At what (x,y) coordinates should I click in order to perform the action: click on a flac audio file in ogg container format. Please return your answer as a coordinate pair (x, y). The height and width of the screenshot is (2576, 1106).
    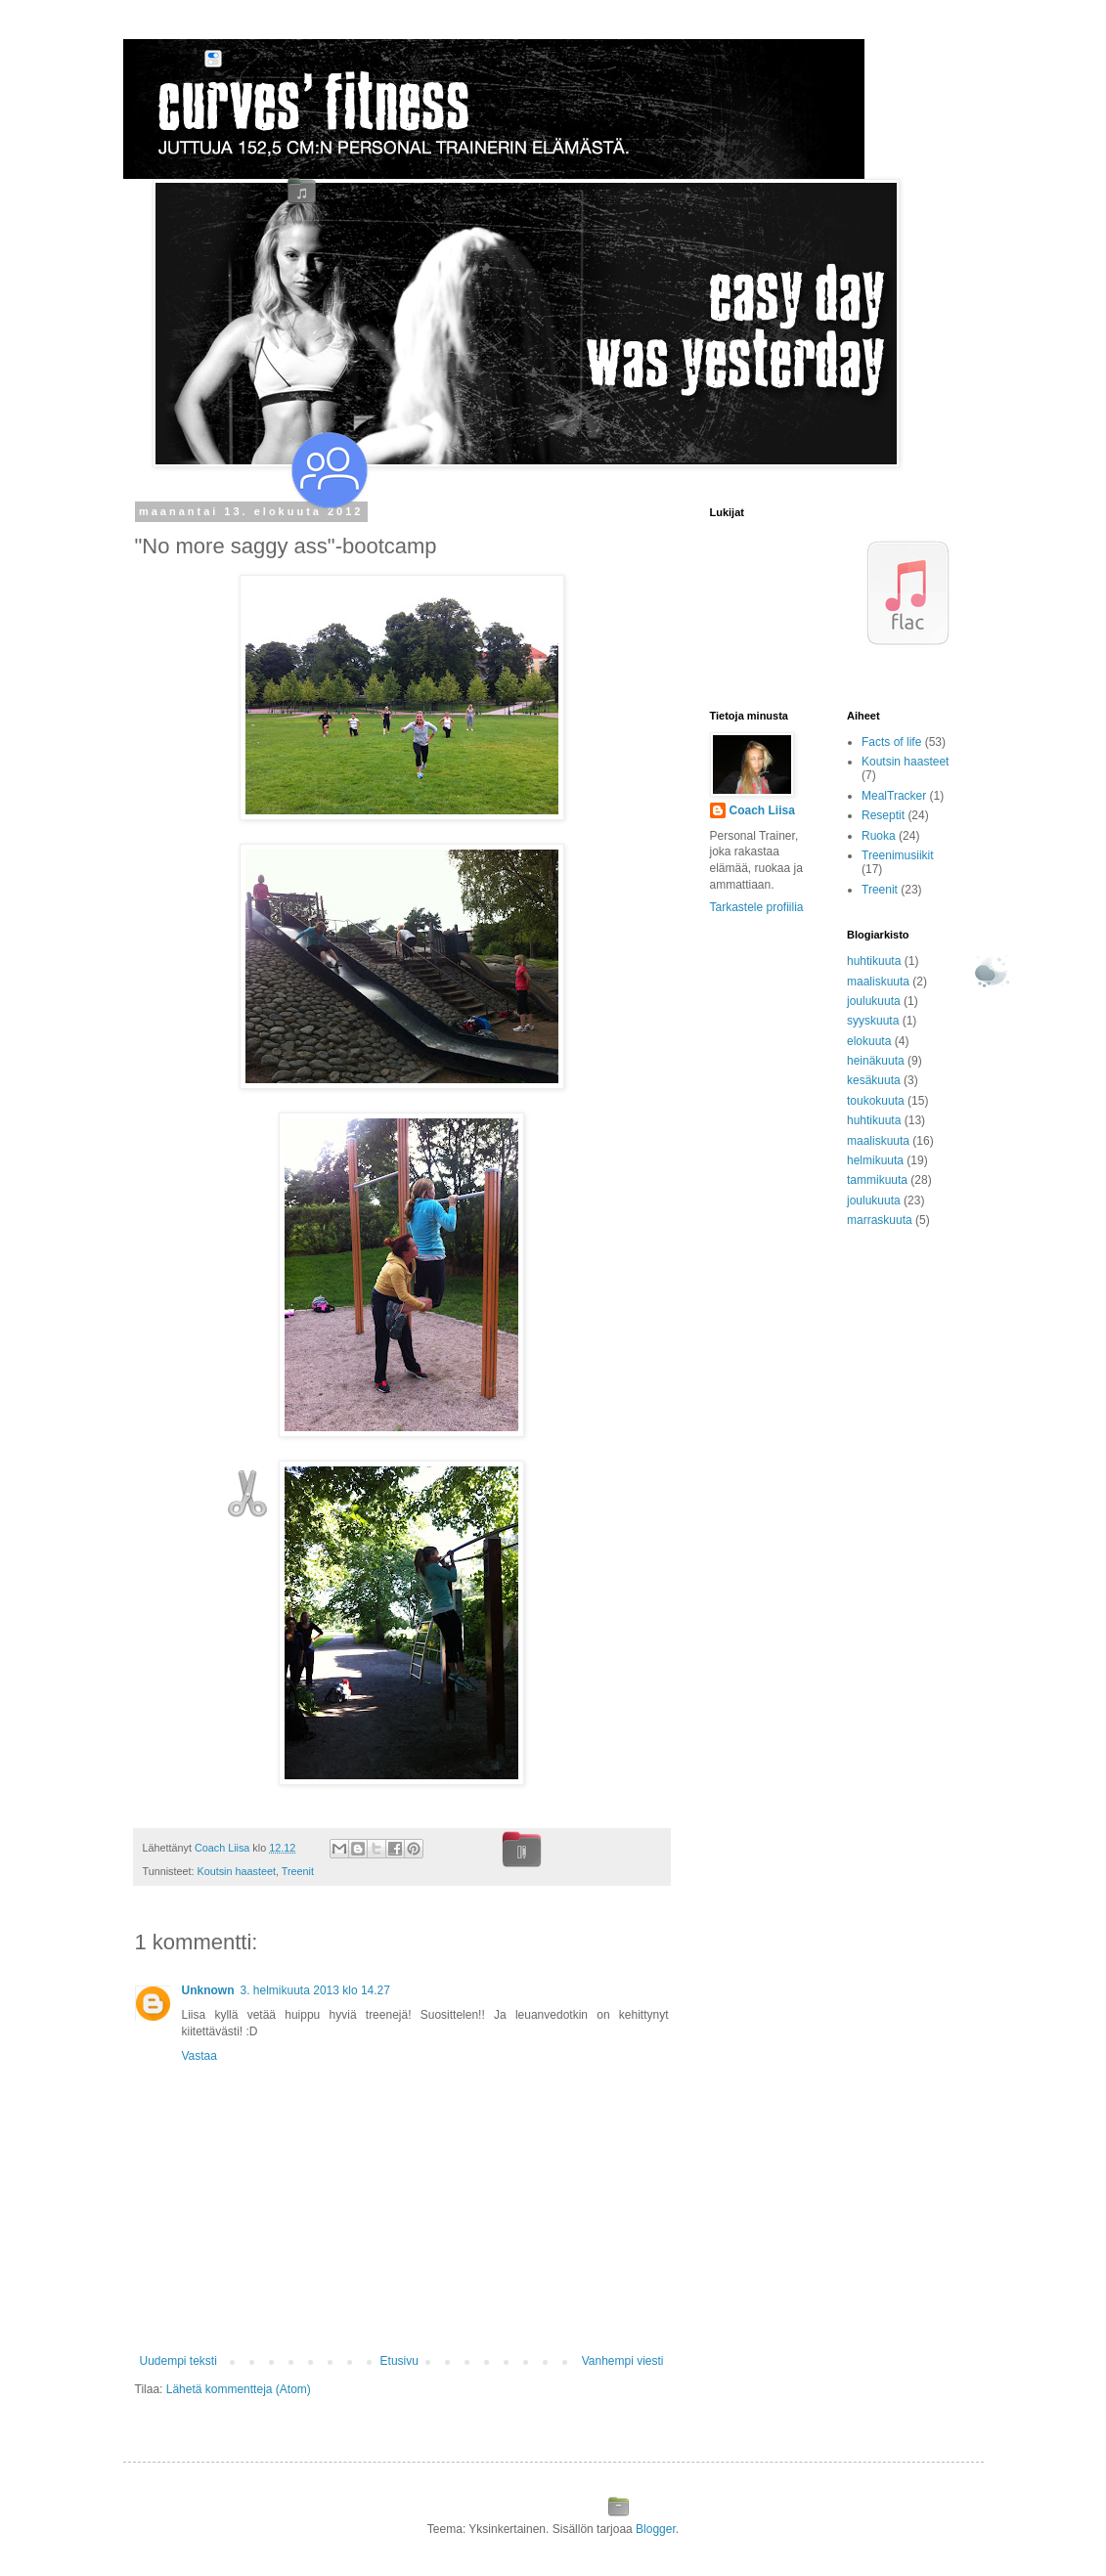
    Looking at the image, I should click on (907, 592).